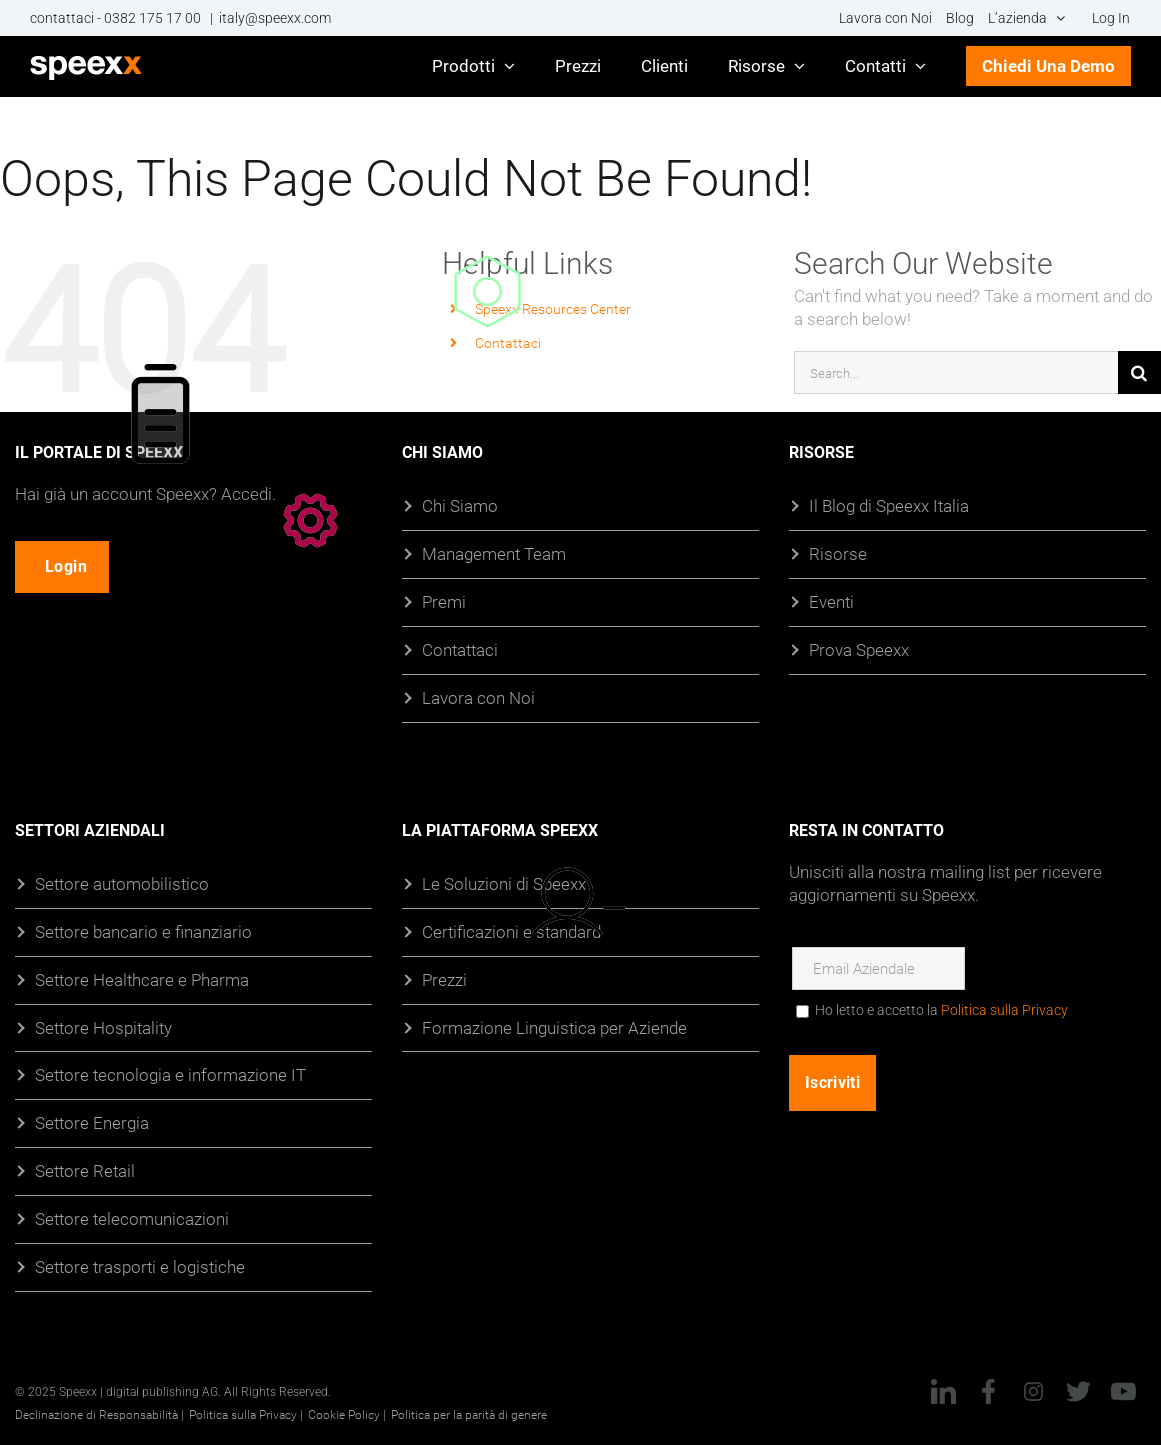 The image size is (1161, 1445). What do you see at coordinates (310, 520) in the screenshot?
I see `access settings` at bounding box center [310, 520].